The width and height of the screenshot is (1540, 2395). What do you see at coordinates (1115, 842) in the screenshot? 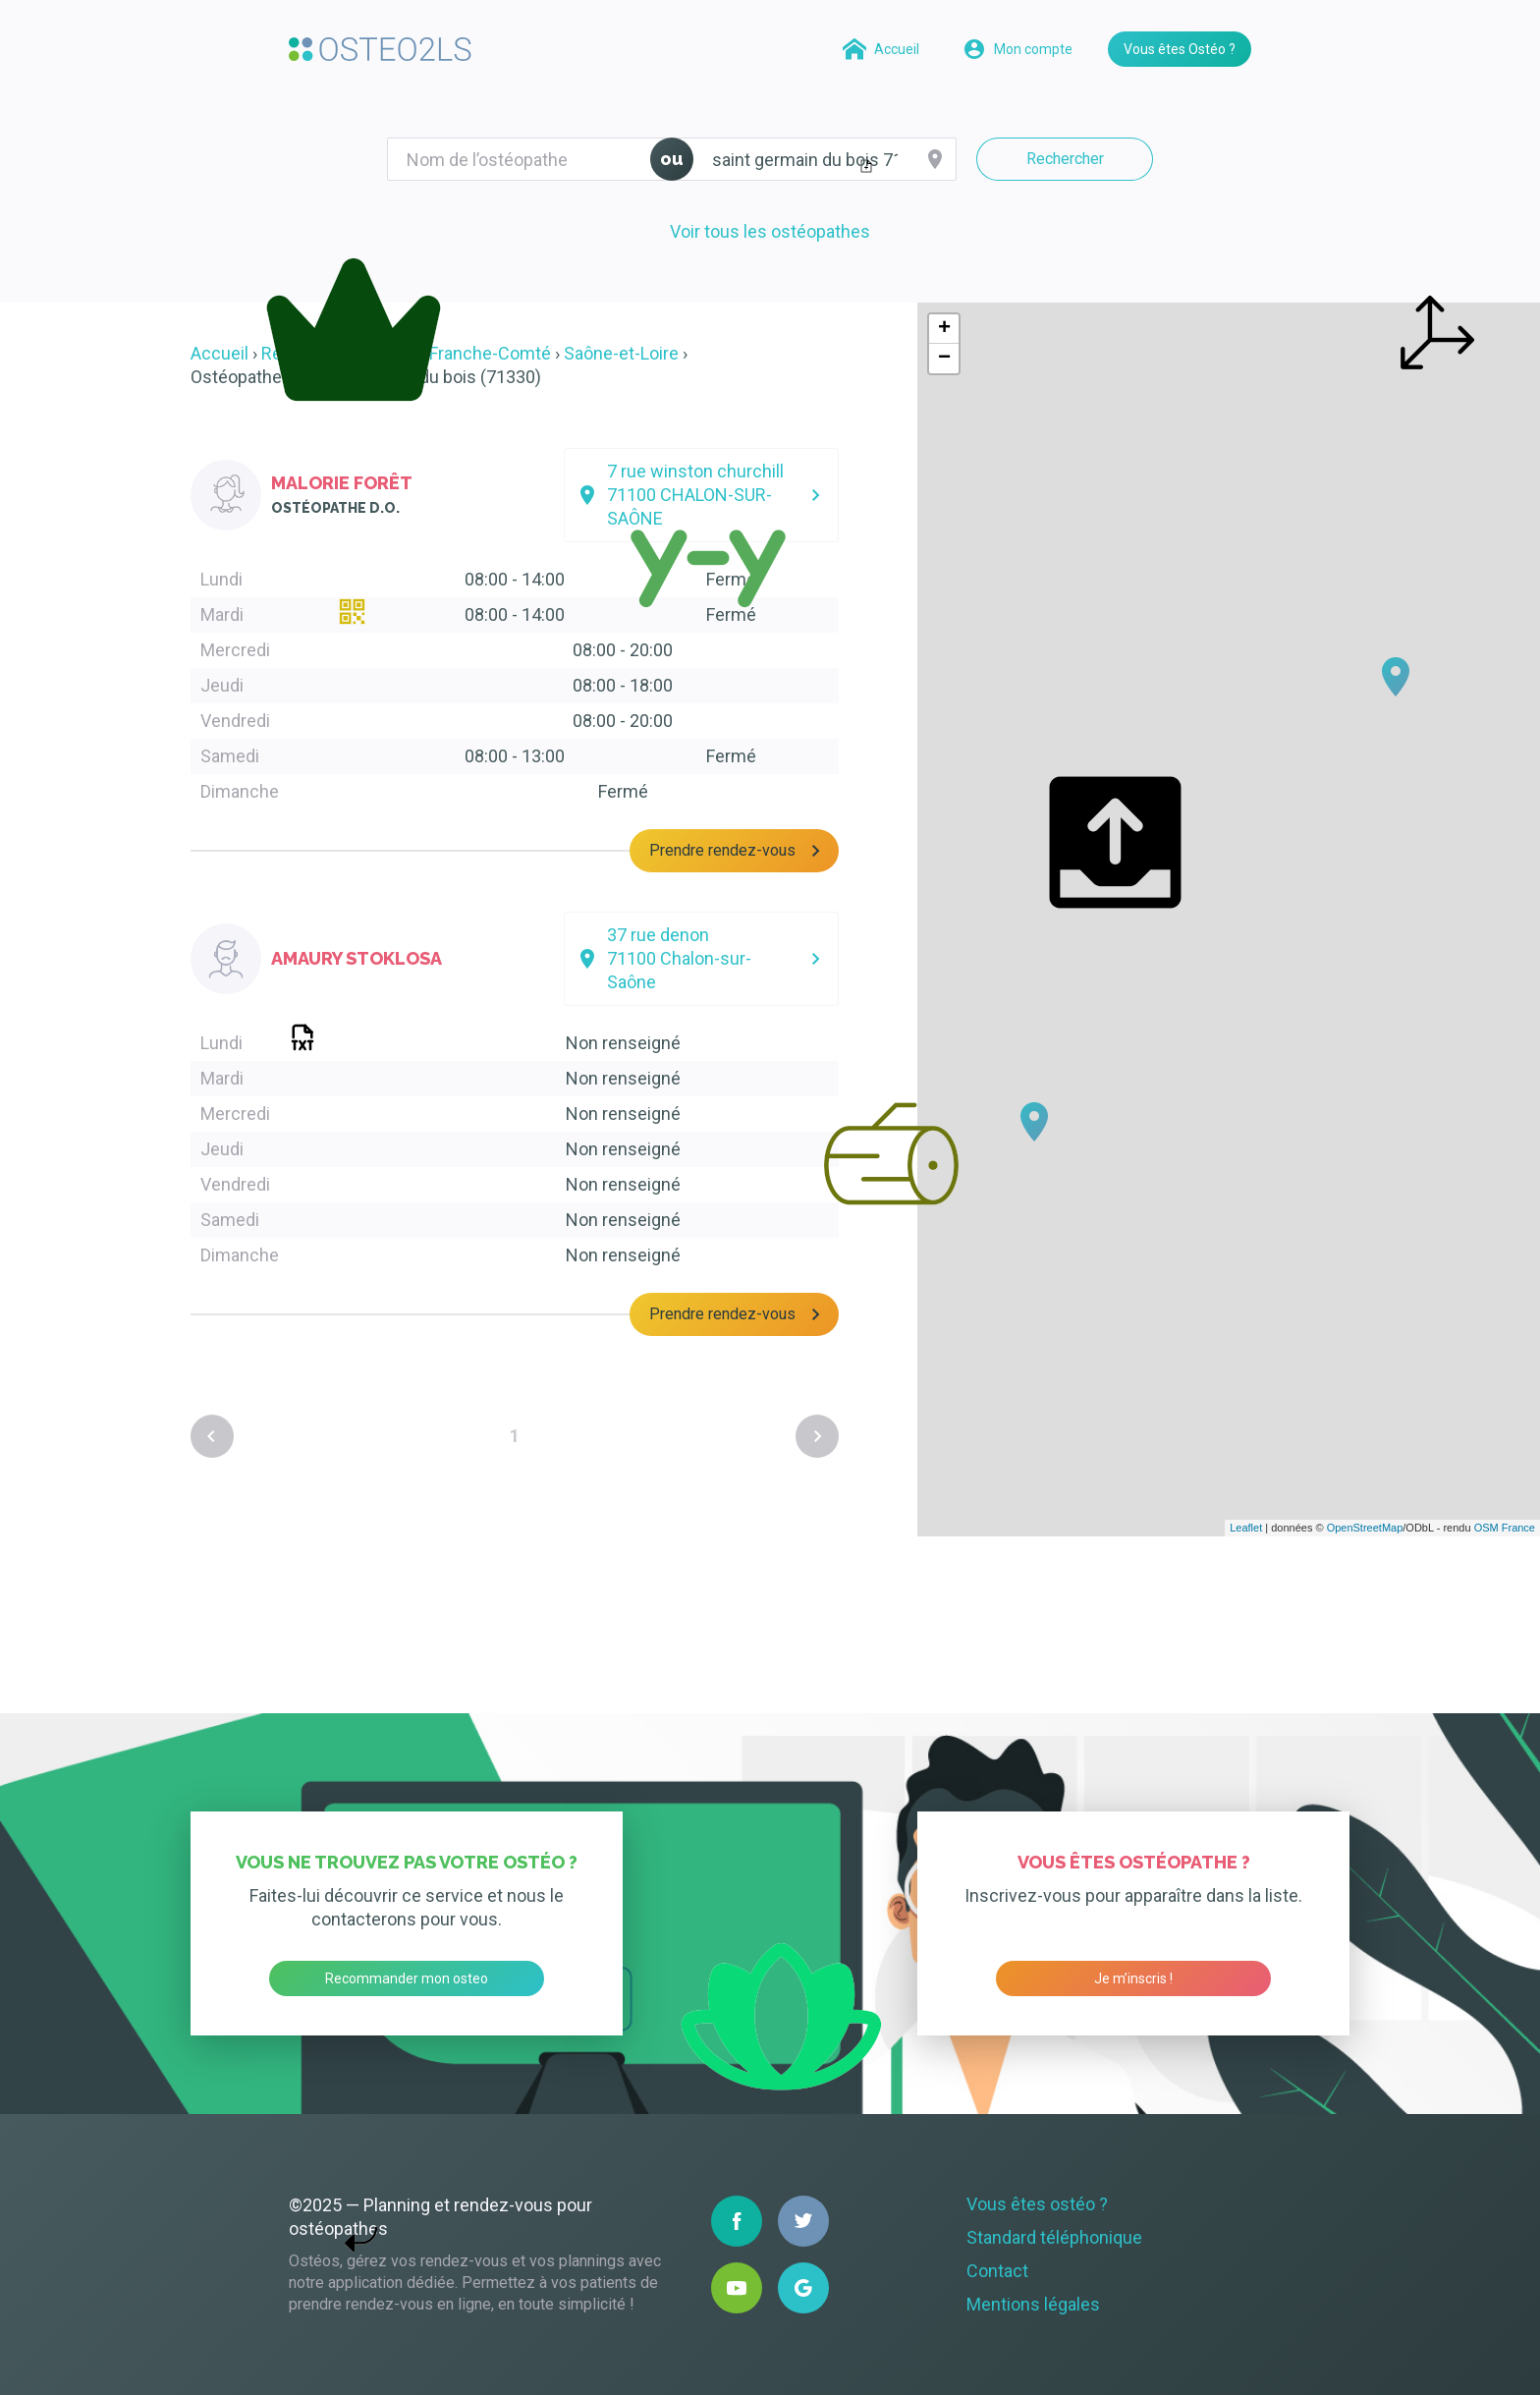
I see `upload file to inbox or tray` at bounding box center [1115, 842].